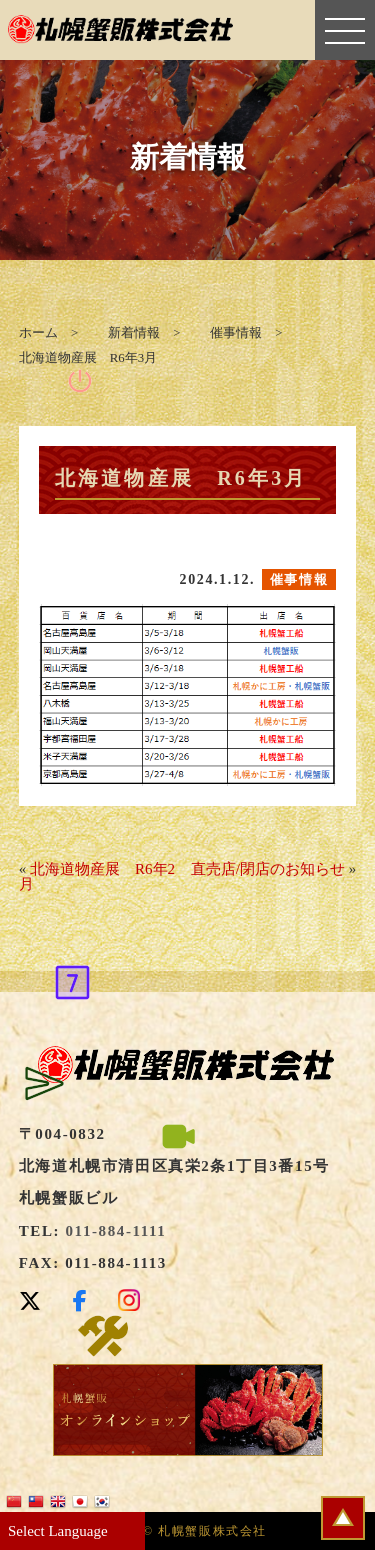  Describe the element at coordinates (179, 1136) in the screenshot. I see `start a video call` at that location.